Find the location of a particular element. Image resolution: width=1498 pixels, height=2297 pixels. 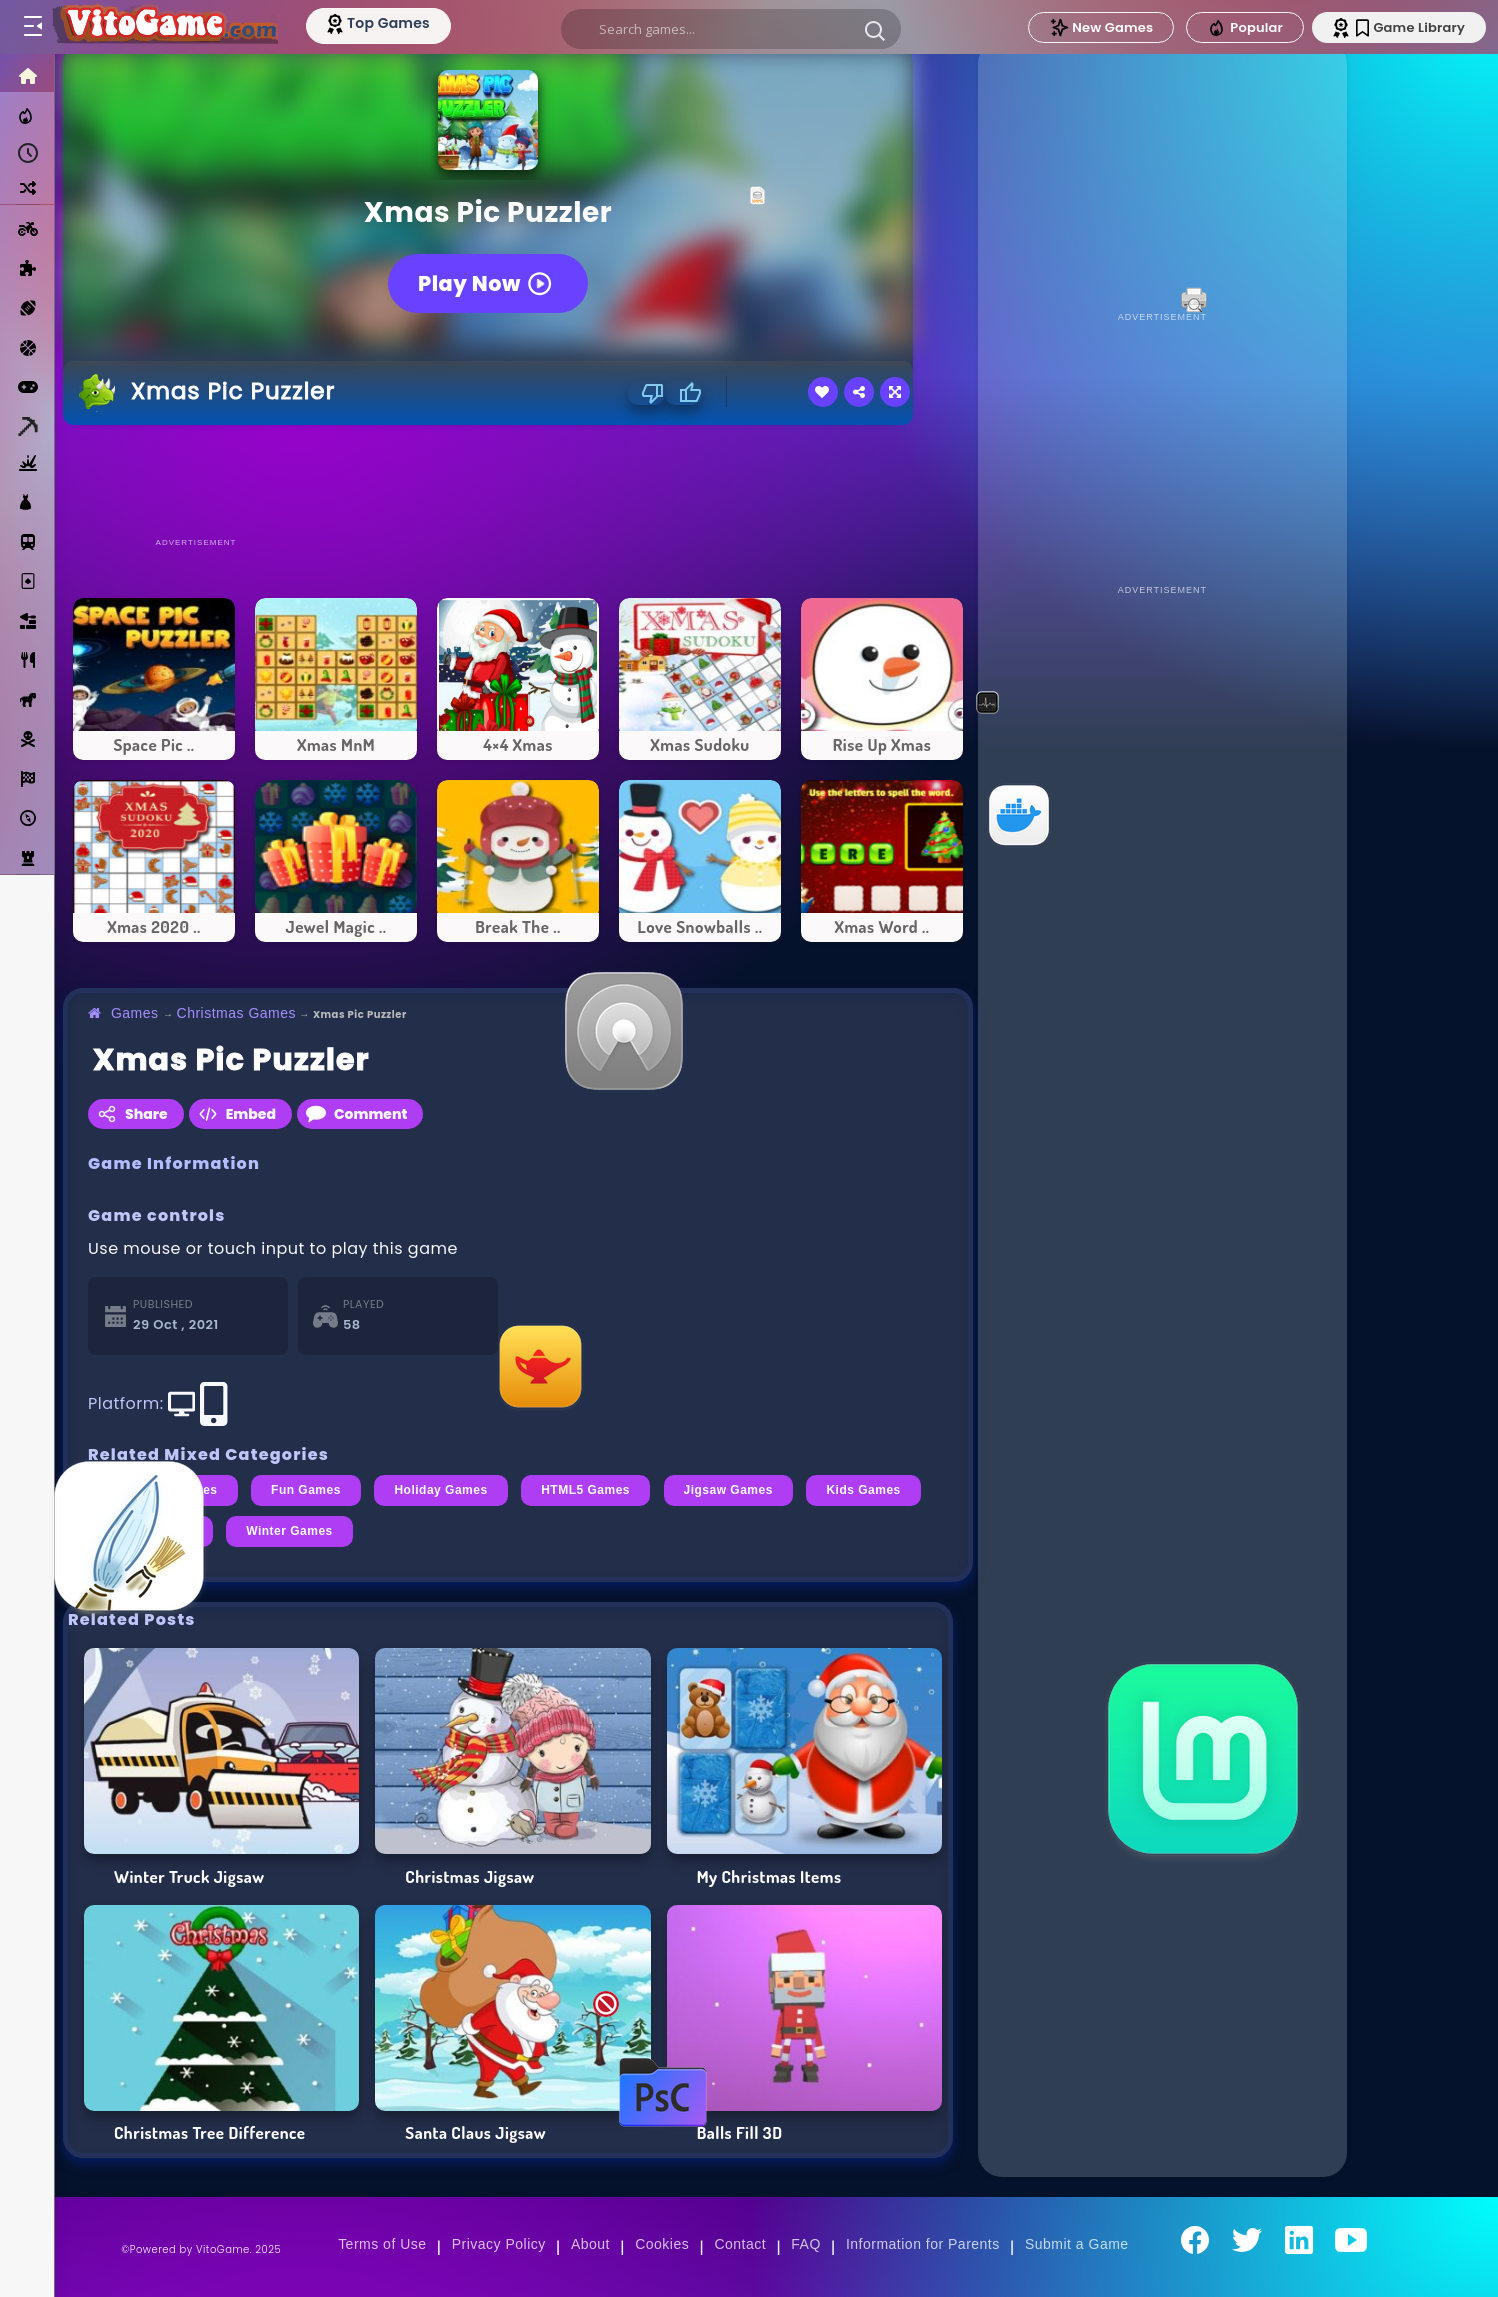

a yaml configuration file is located at coordinates (757, 195).